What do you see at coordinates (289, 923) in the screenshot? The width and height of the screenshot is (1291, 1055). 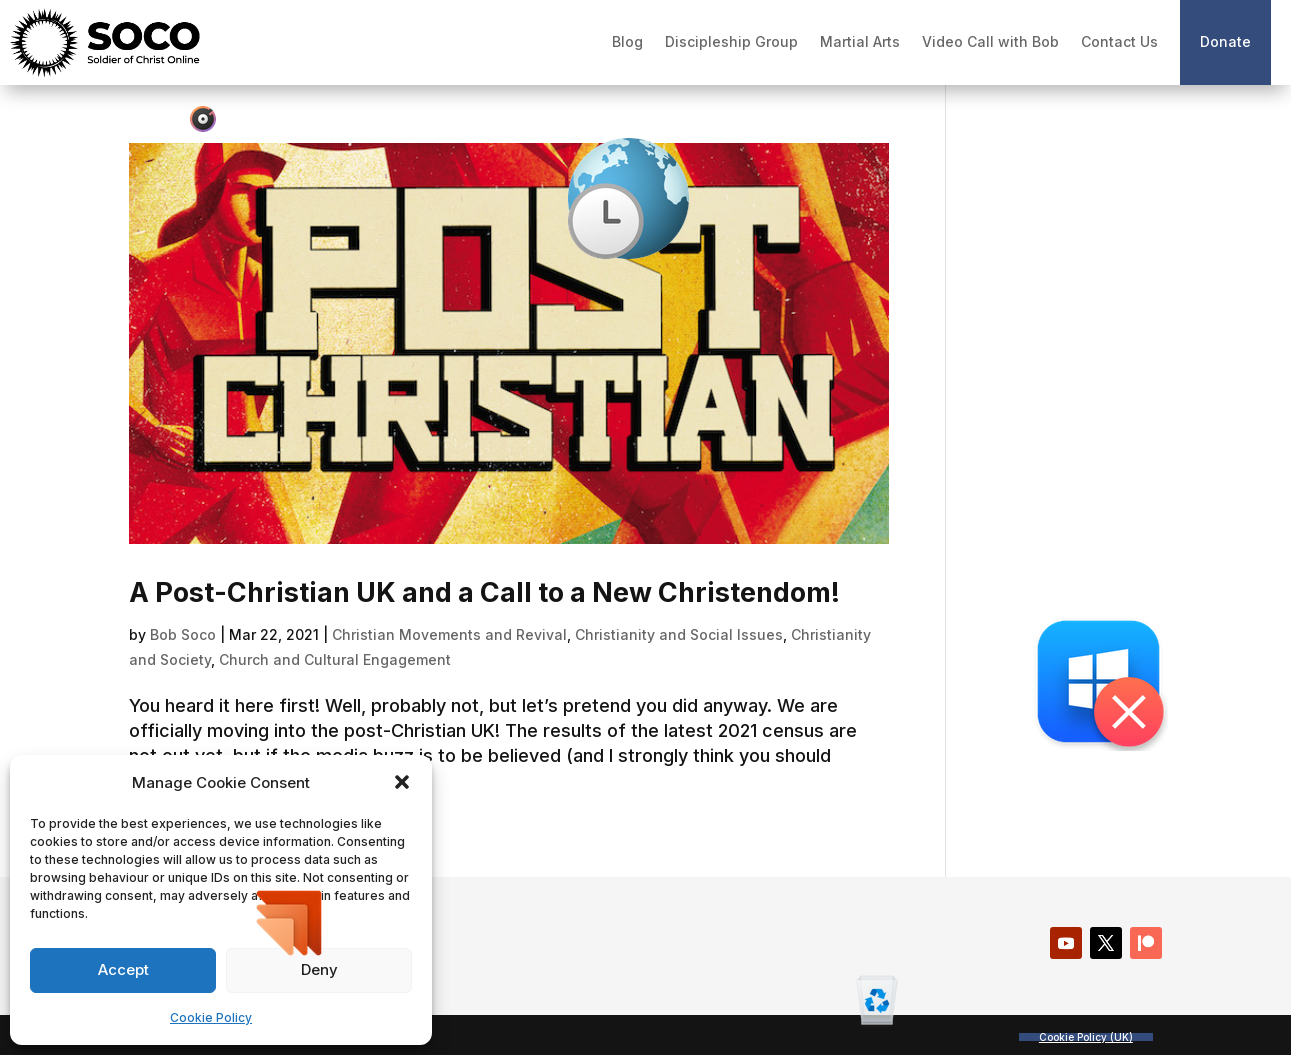 I see `open the marketing app` at bounding box center [289, 923].